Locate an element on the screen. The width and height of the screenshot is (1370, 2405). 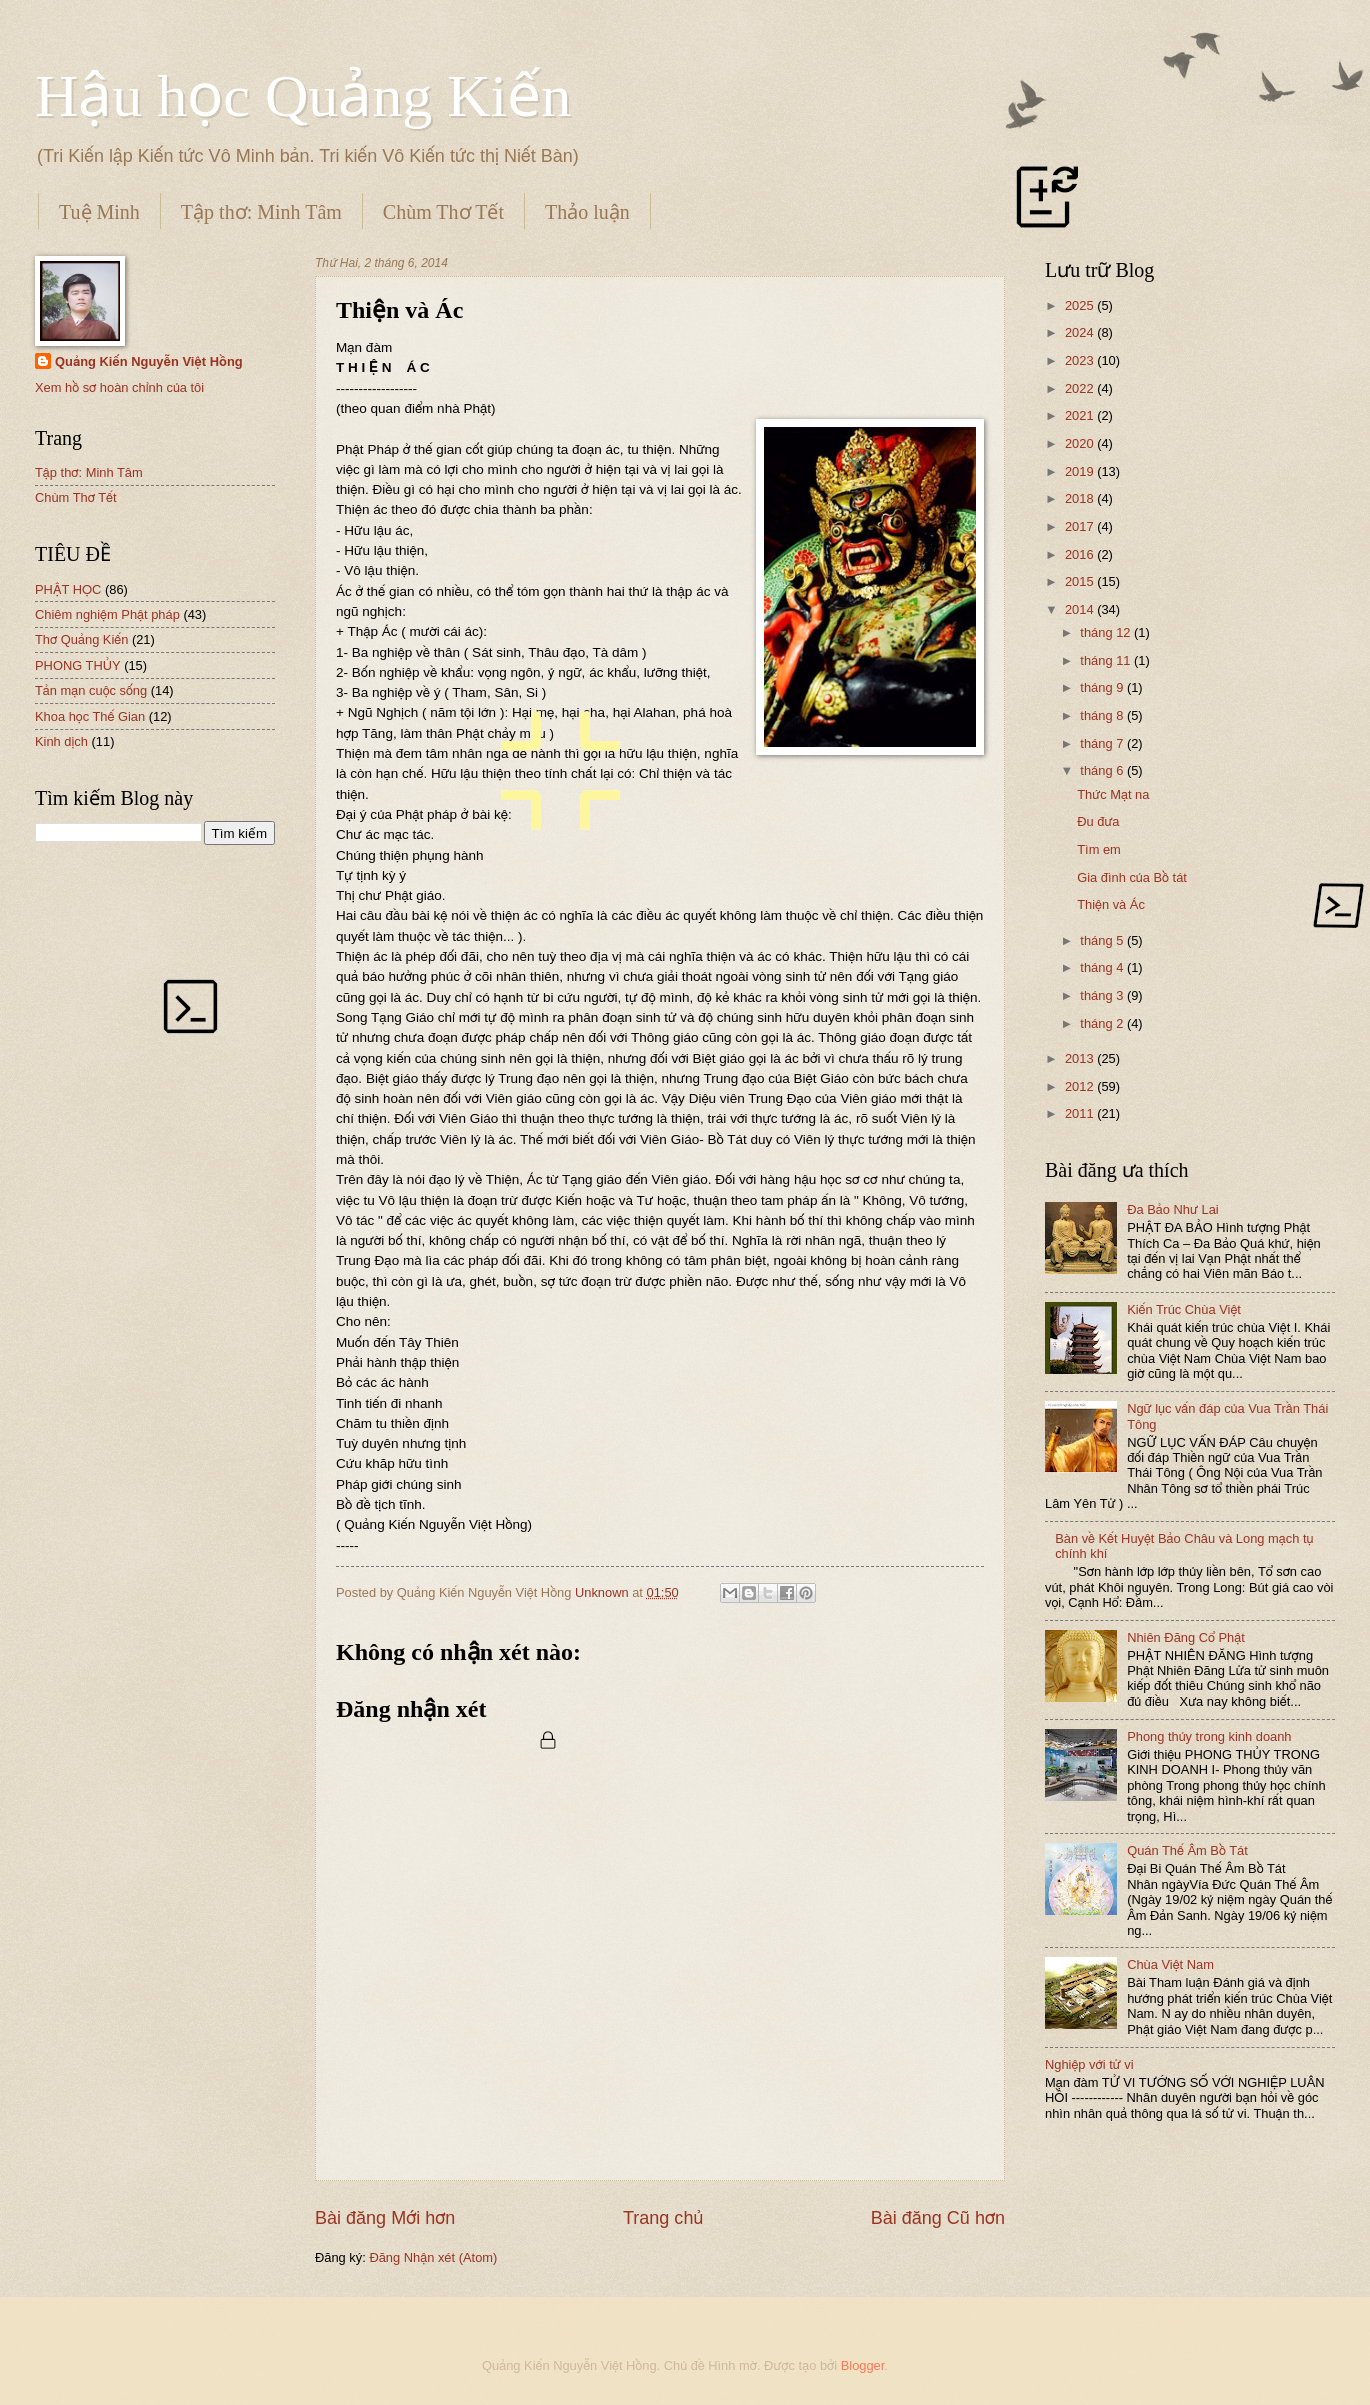
open powershell terminal is located at coordinates (1338, 905).